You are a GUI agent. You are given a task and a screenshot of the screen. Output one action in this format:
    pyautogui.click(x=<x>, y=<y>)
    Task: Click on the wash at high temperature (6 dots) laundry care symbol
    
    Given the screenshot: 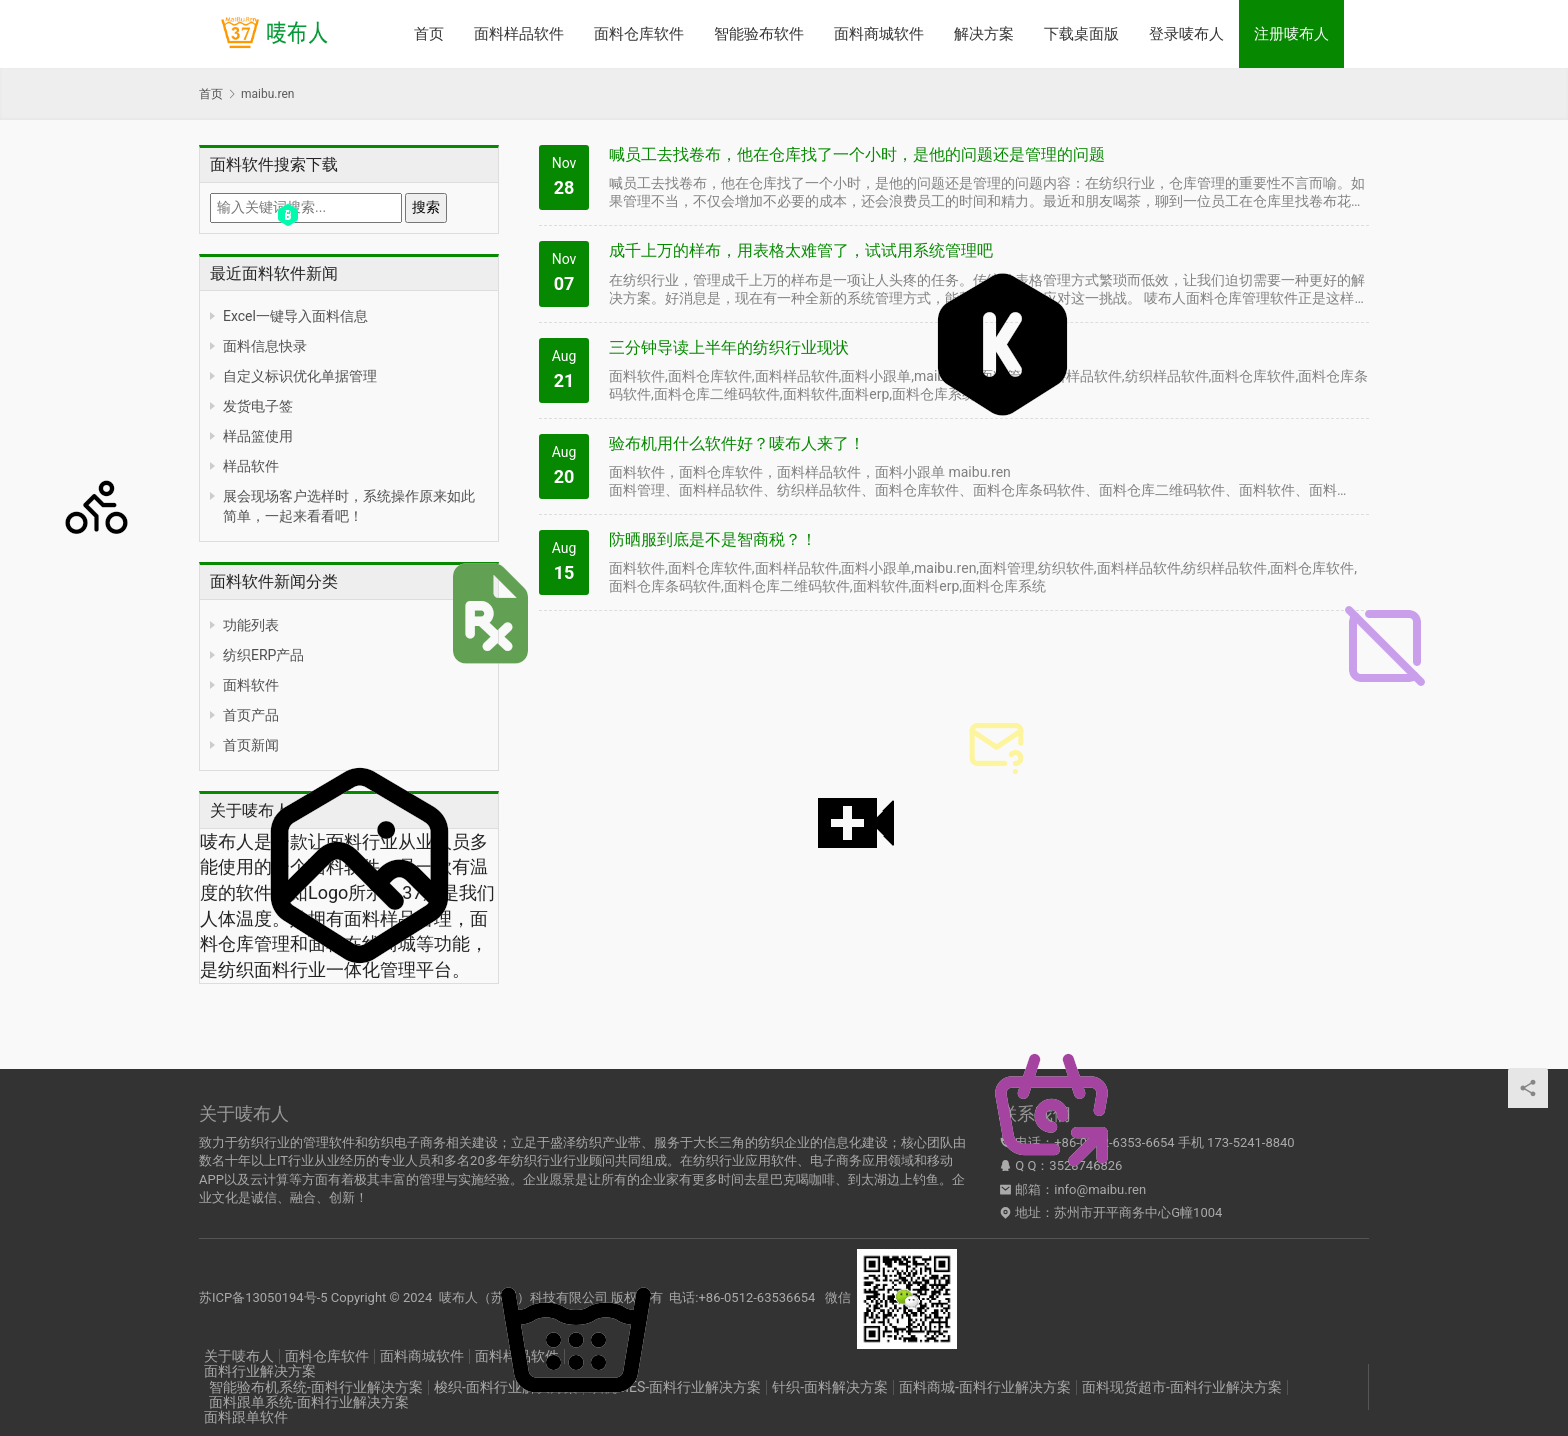 What is the action you would take?
    pyautogui.click(x=576, y=1340)
    